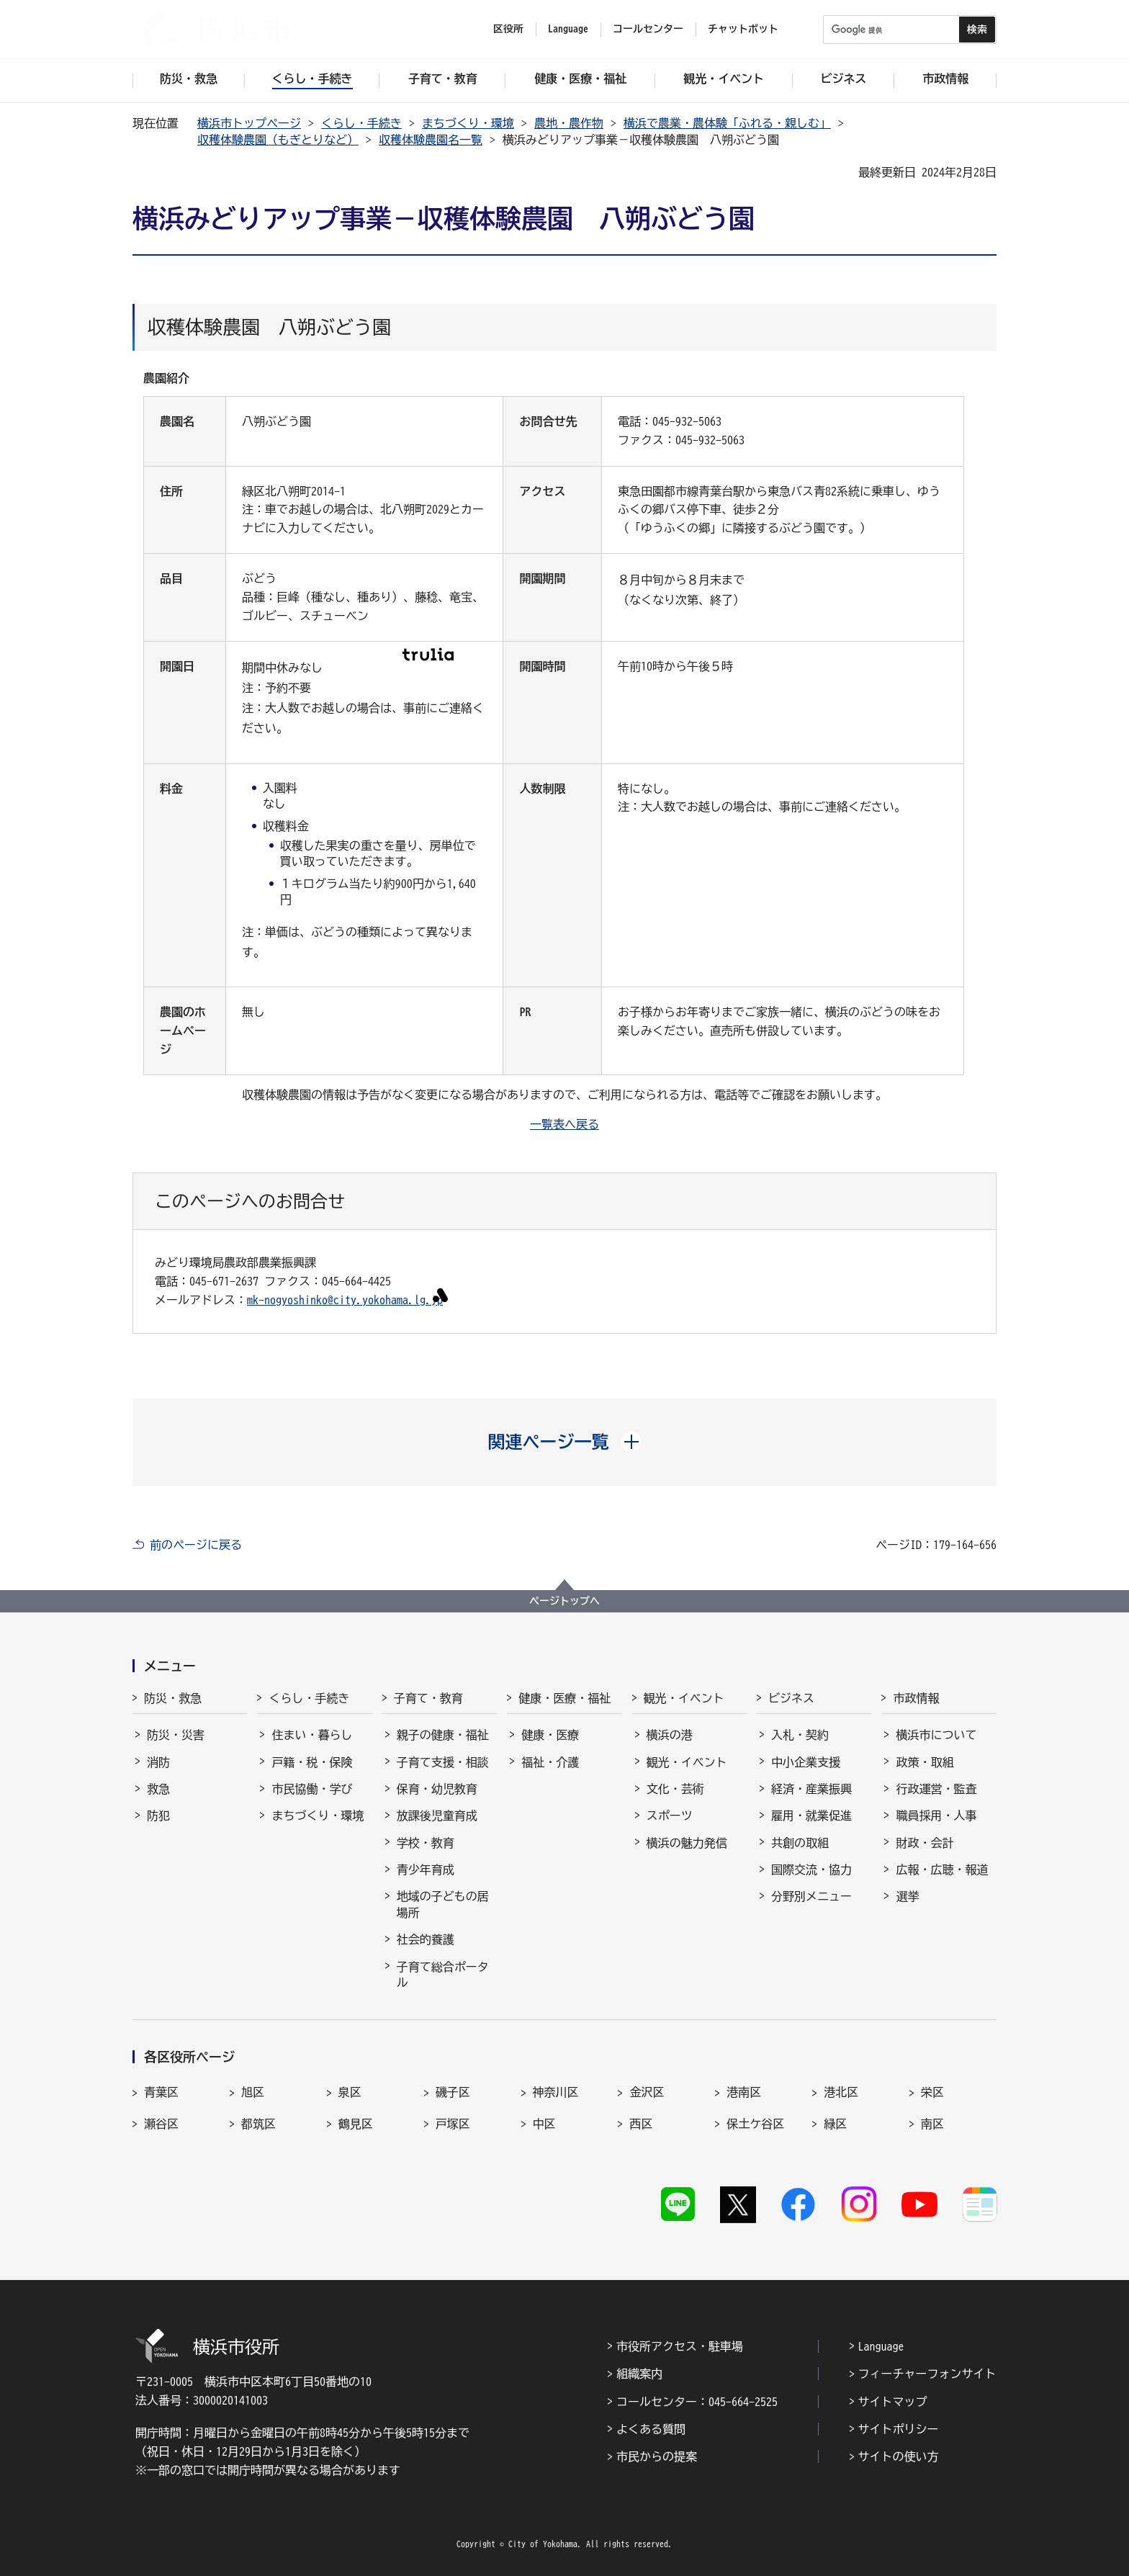 This screenshot has width=1129, height=2576. Describe the element at coordinates (428, 654) in the screenshot. I see `open the Trulia real estate app` at that location.